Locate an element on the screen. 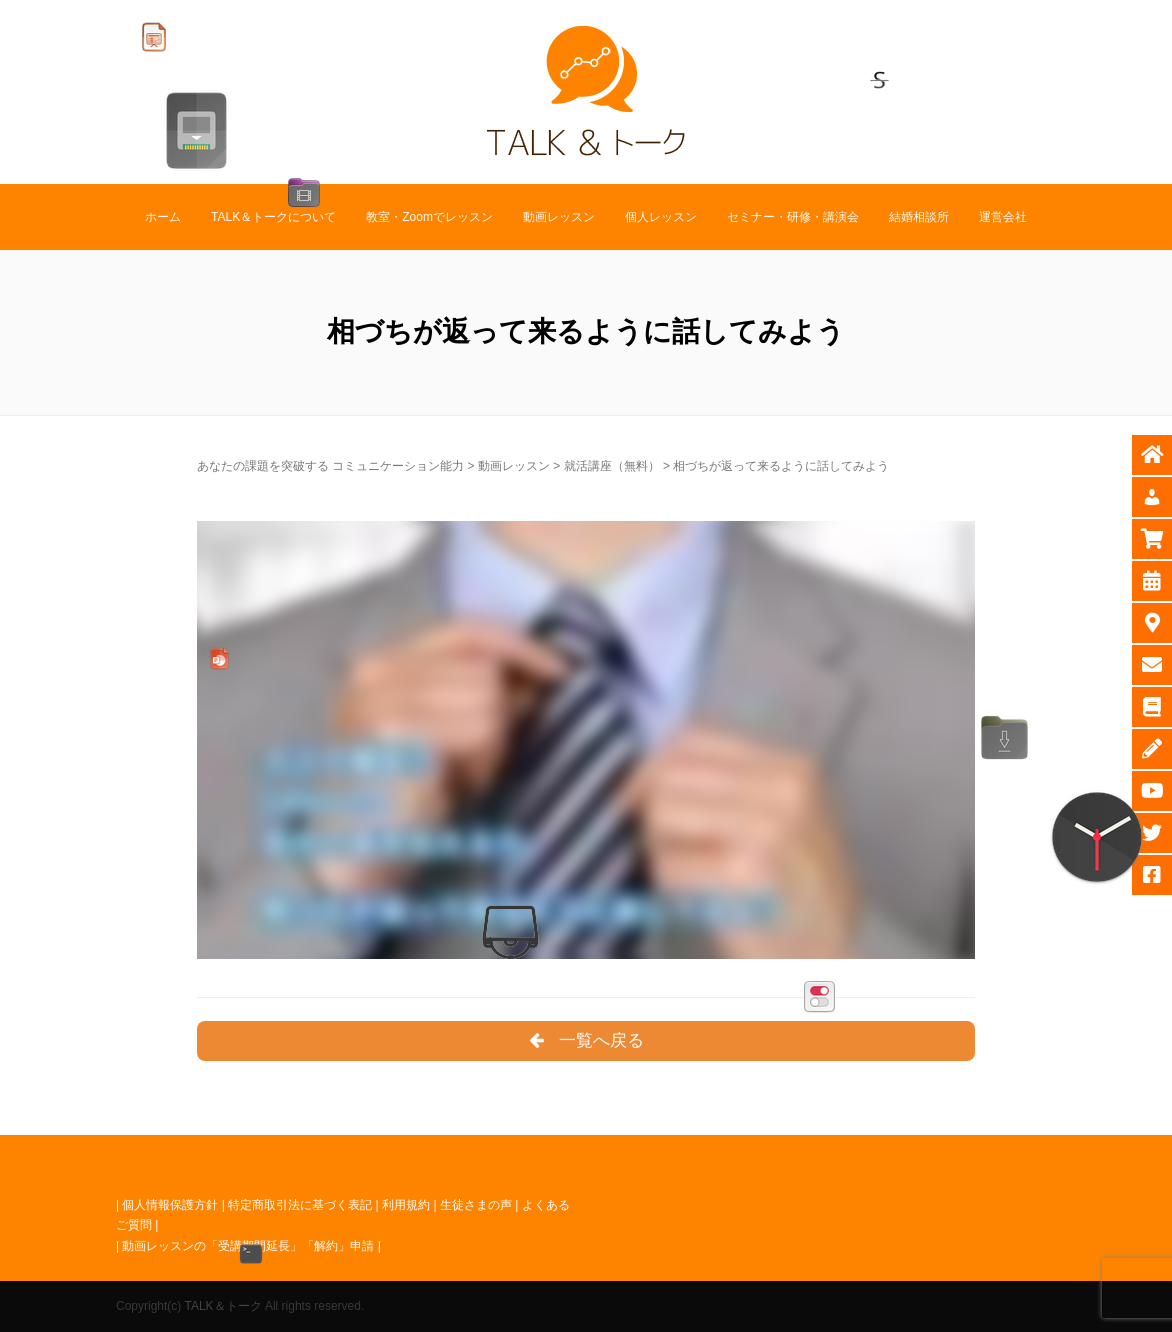 This screenshot has height=1332, width=1172. open your videos folder is located at coordinates (304, 192).